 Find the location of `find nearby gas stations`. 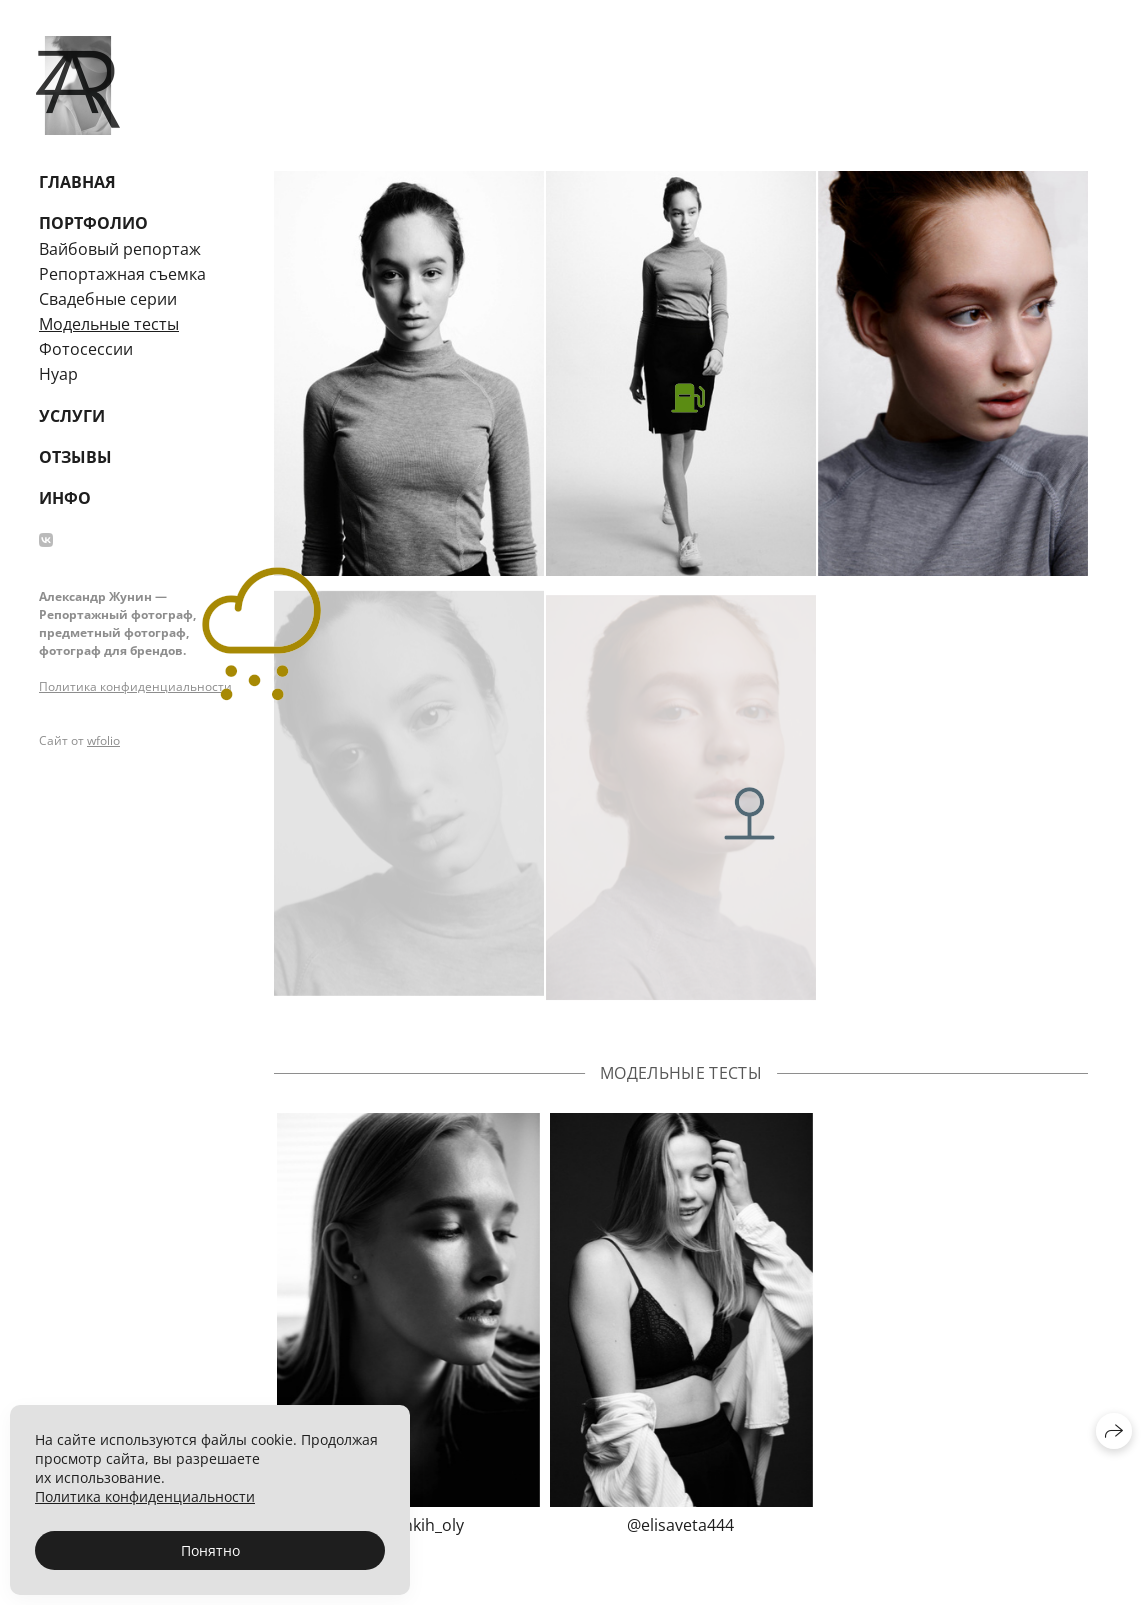

find nearby gas stations is located at coordinates (687, 398).